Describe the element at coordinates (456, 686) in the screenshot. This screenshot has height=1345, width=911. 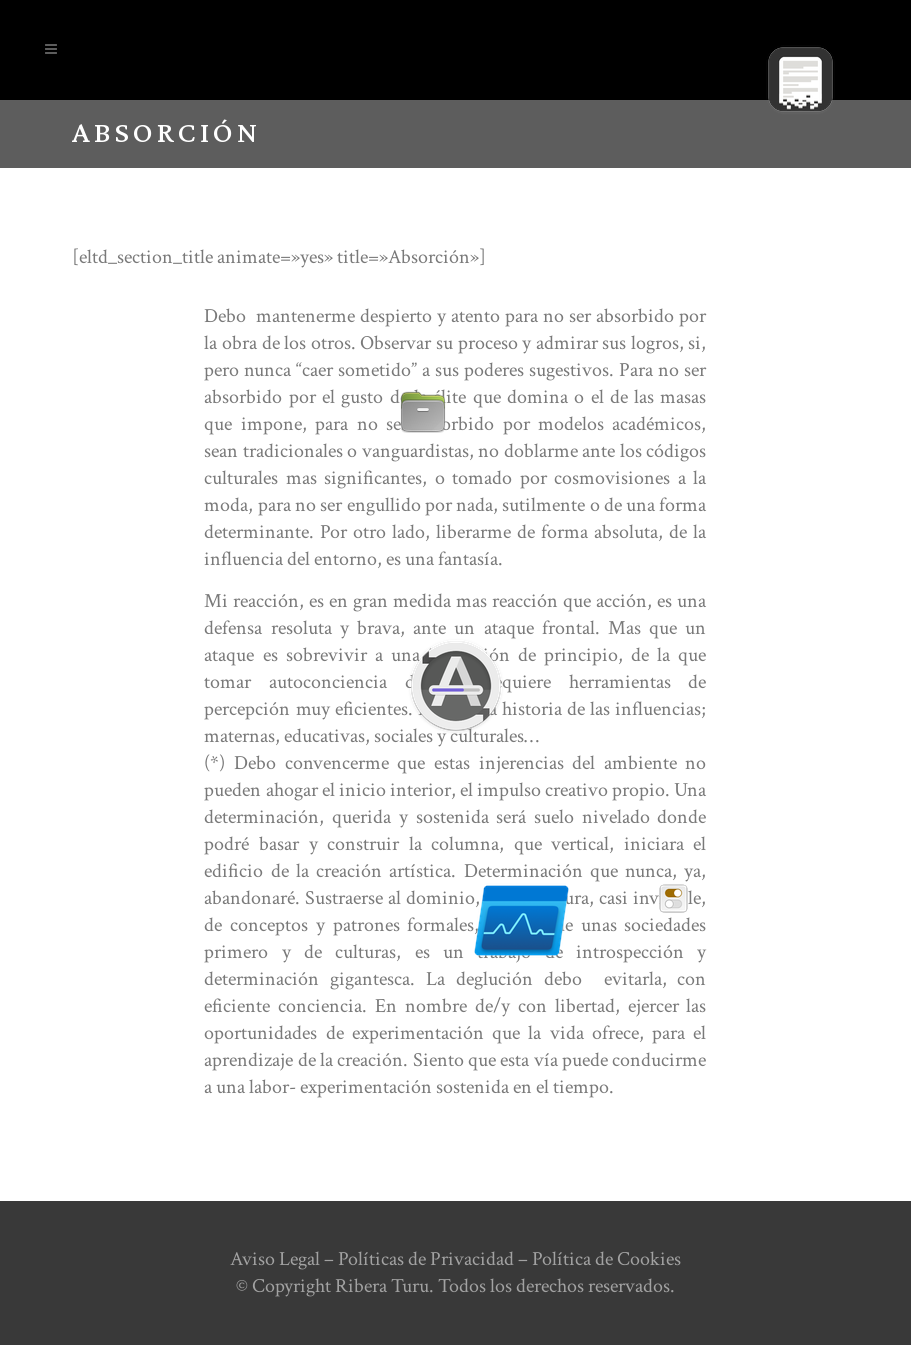
I see `open software updater to check for system updates` at that location.